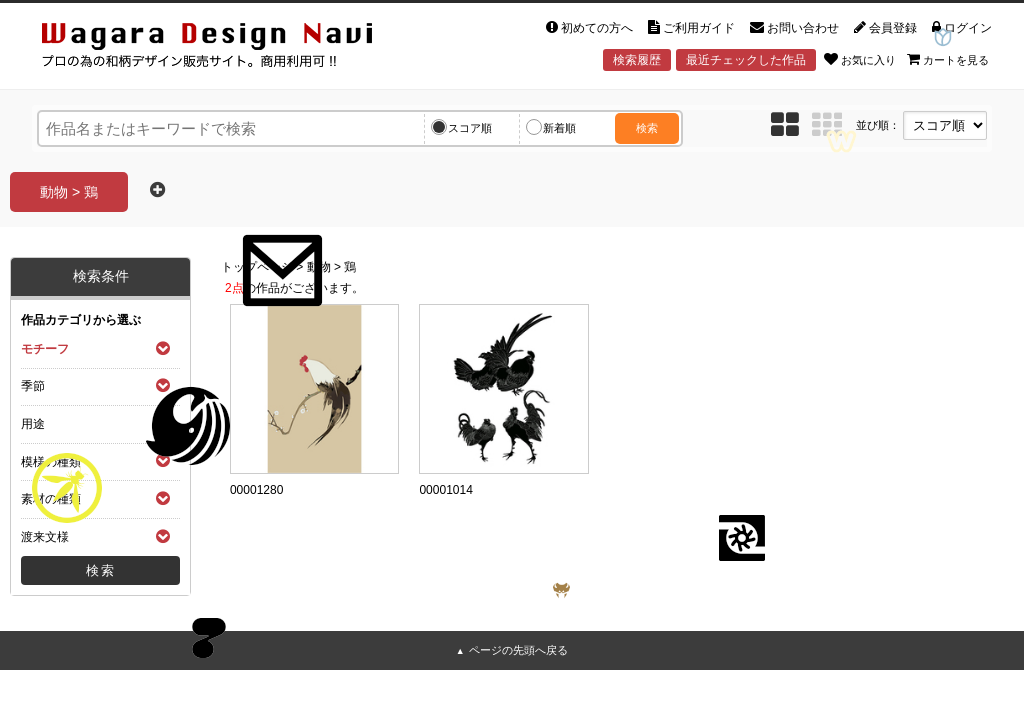  Describe the element at coordinates (561, 590) in the screenshot. I see `mamba ui brand logo` at that location.